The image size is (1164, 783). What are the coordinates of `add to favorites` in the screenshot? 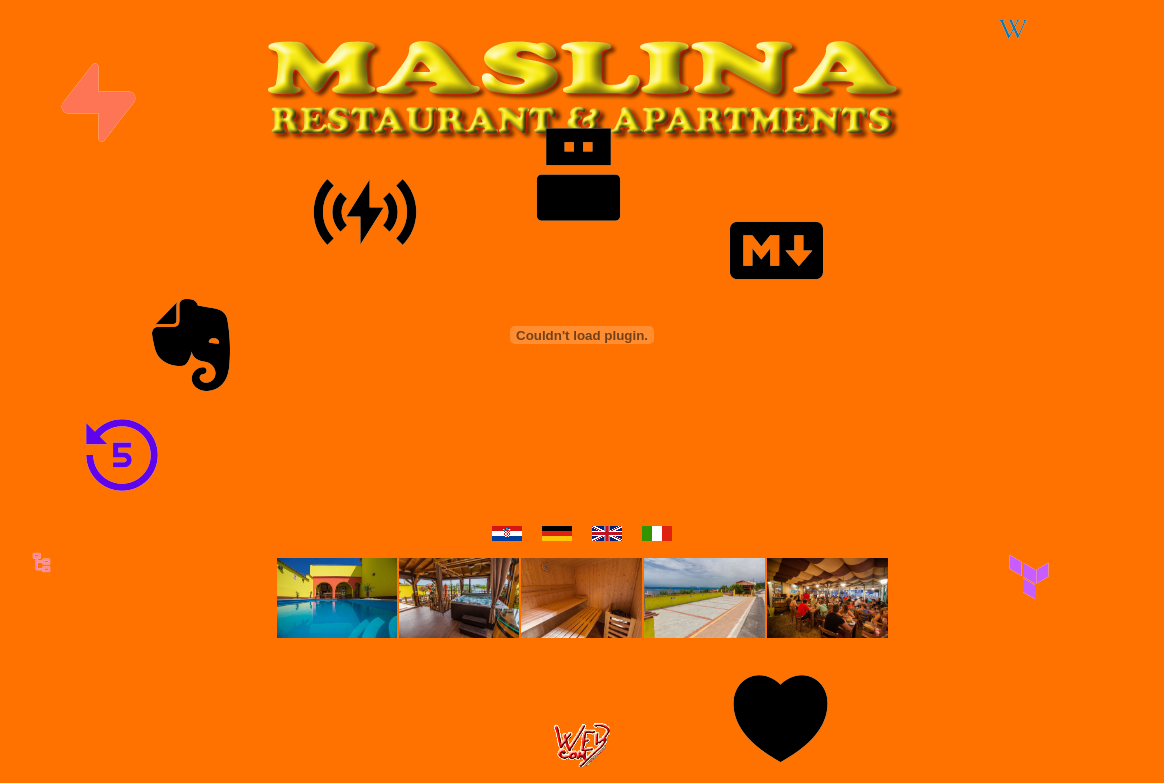 It's located at (780, 717).